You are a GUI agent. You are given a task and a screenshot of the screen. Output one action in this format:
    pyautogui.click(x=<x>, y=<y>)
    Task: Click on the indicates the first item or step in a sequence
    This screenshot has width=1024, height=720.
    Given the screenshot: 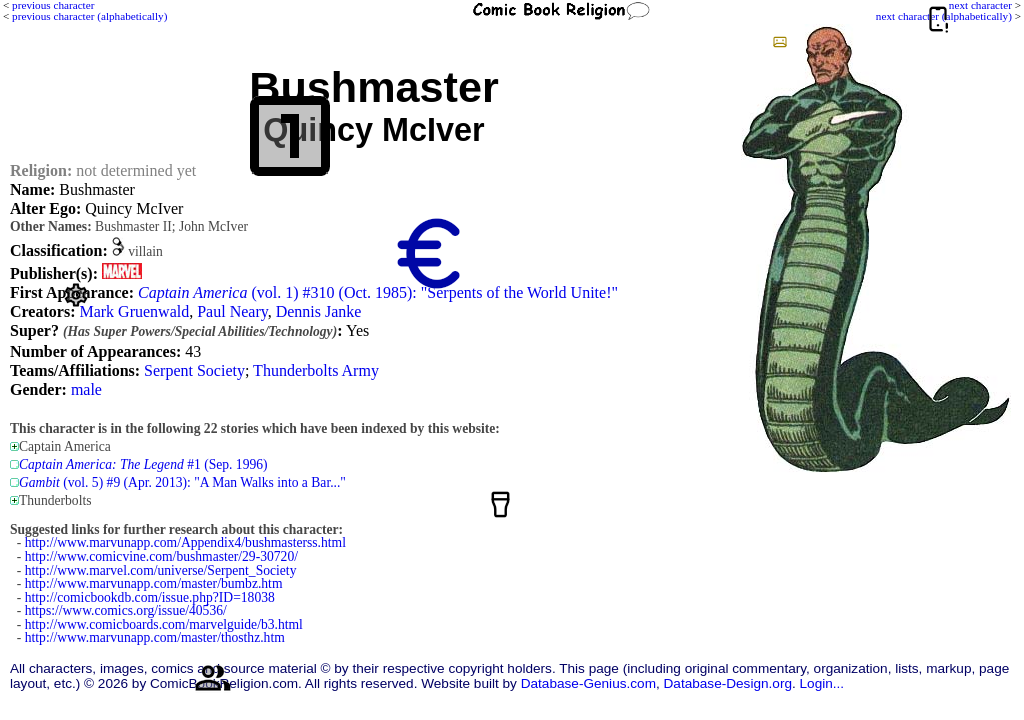 What is the action you would take?
    pyautogui.click(x=290, y=136)
    